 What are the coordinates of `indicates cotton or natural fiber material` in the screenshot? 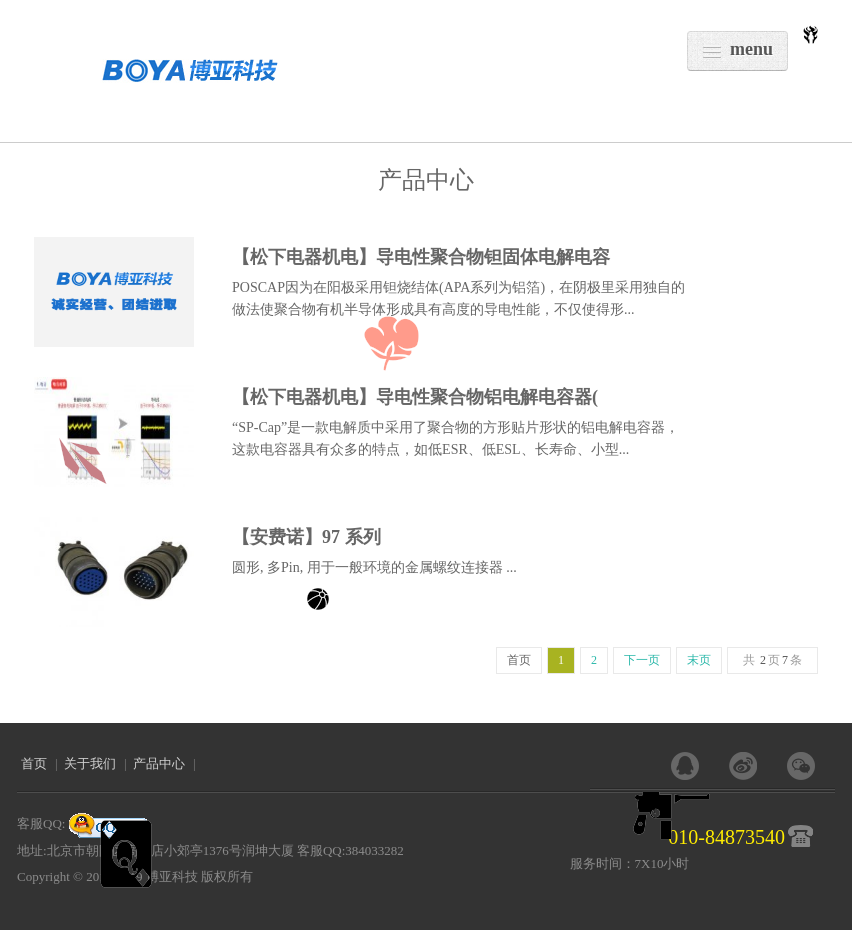 It's located at (391, 343).